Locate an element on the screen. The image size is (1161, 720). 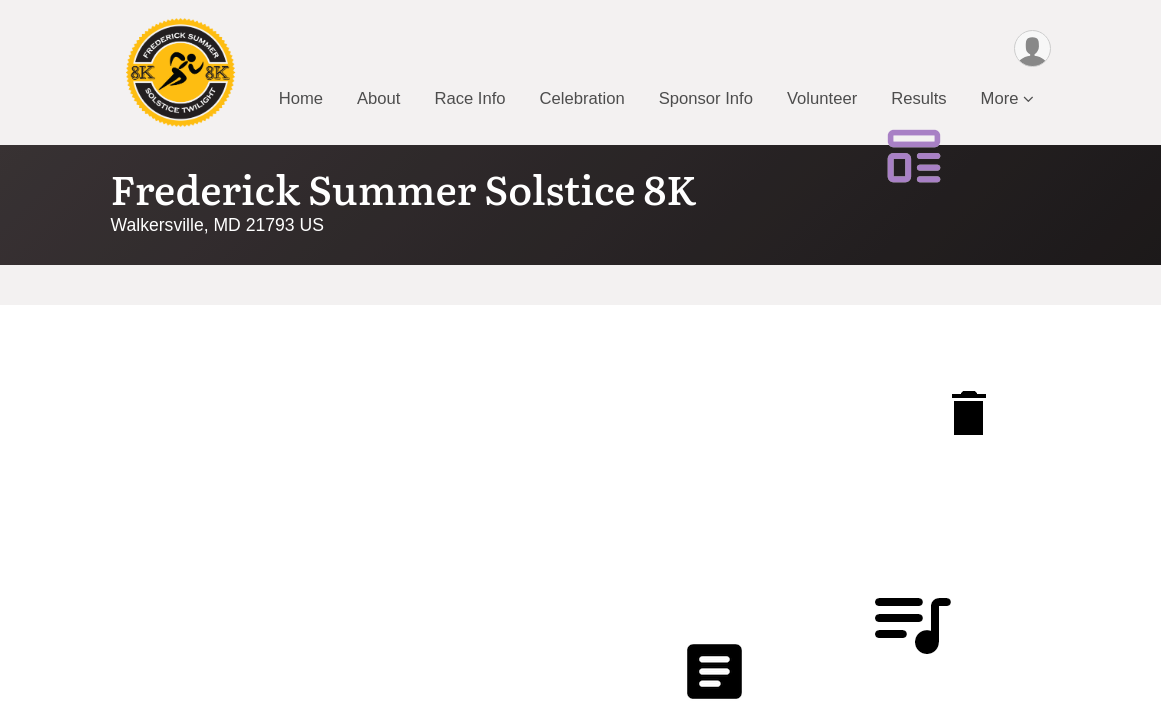
delete selected item is located at coordinates (969, 413).